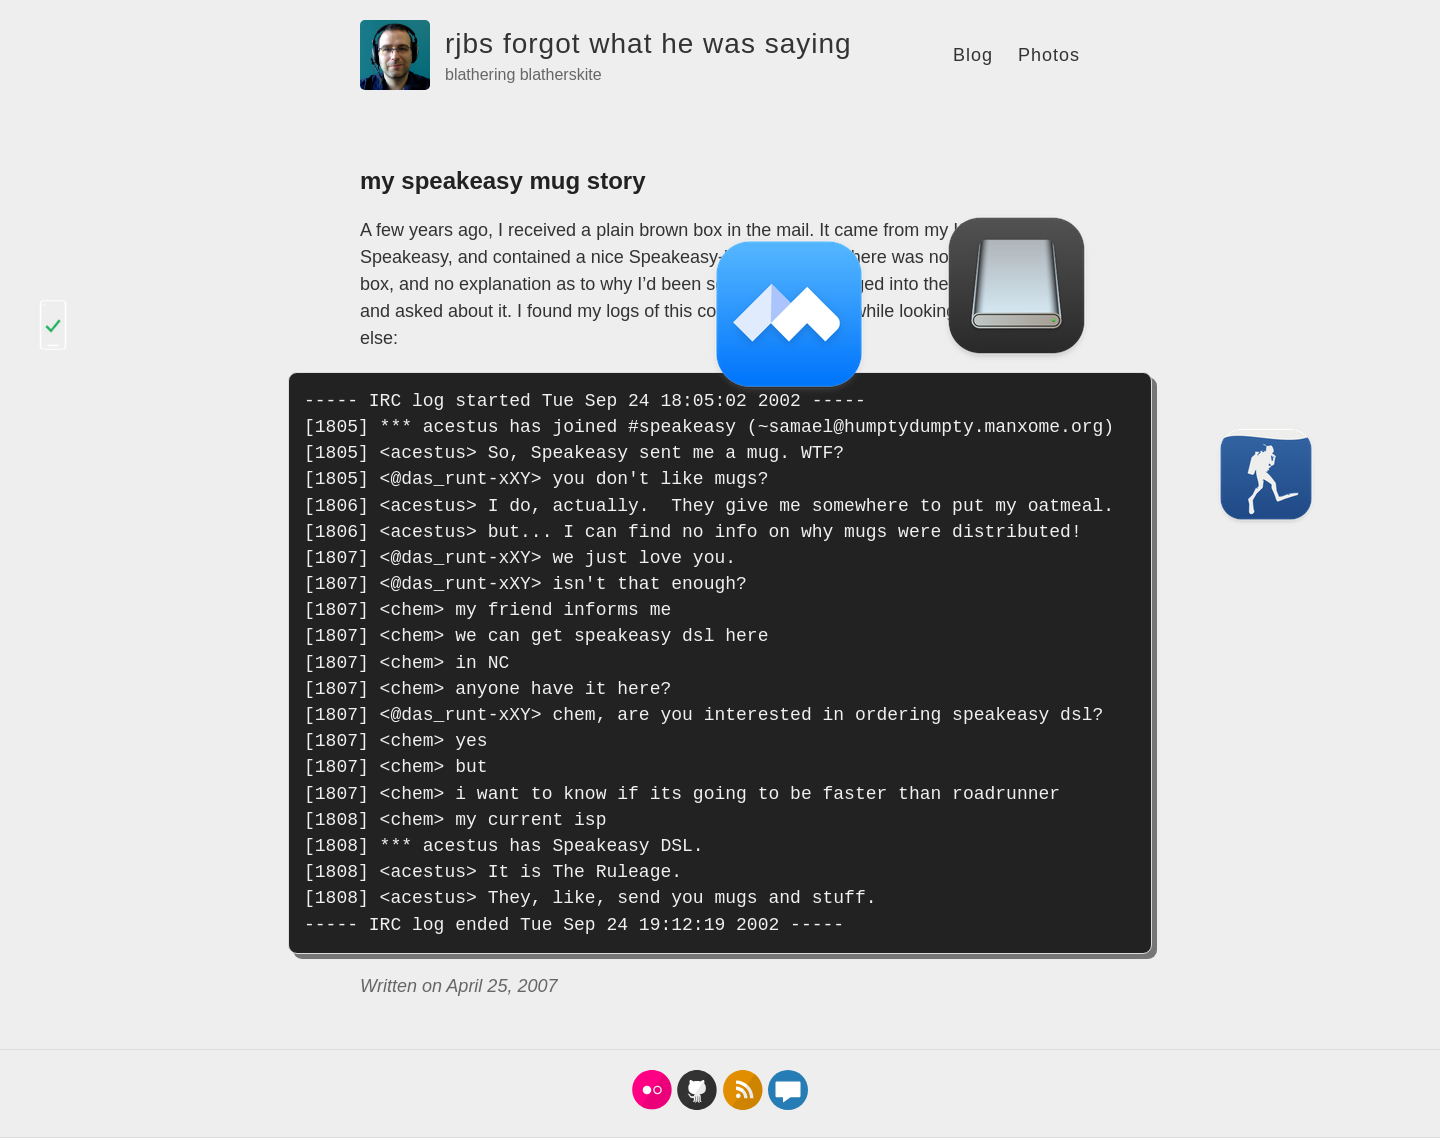 This screenshot has width=1440, height=1138. What do you see at coordinates (1266, 474) in the screenshot?
I see `open subsurface dive logging app` at bounding box center [1266, 474].